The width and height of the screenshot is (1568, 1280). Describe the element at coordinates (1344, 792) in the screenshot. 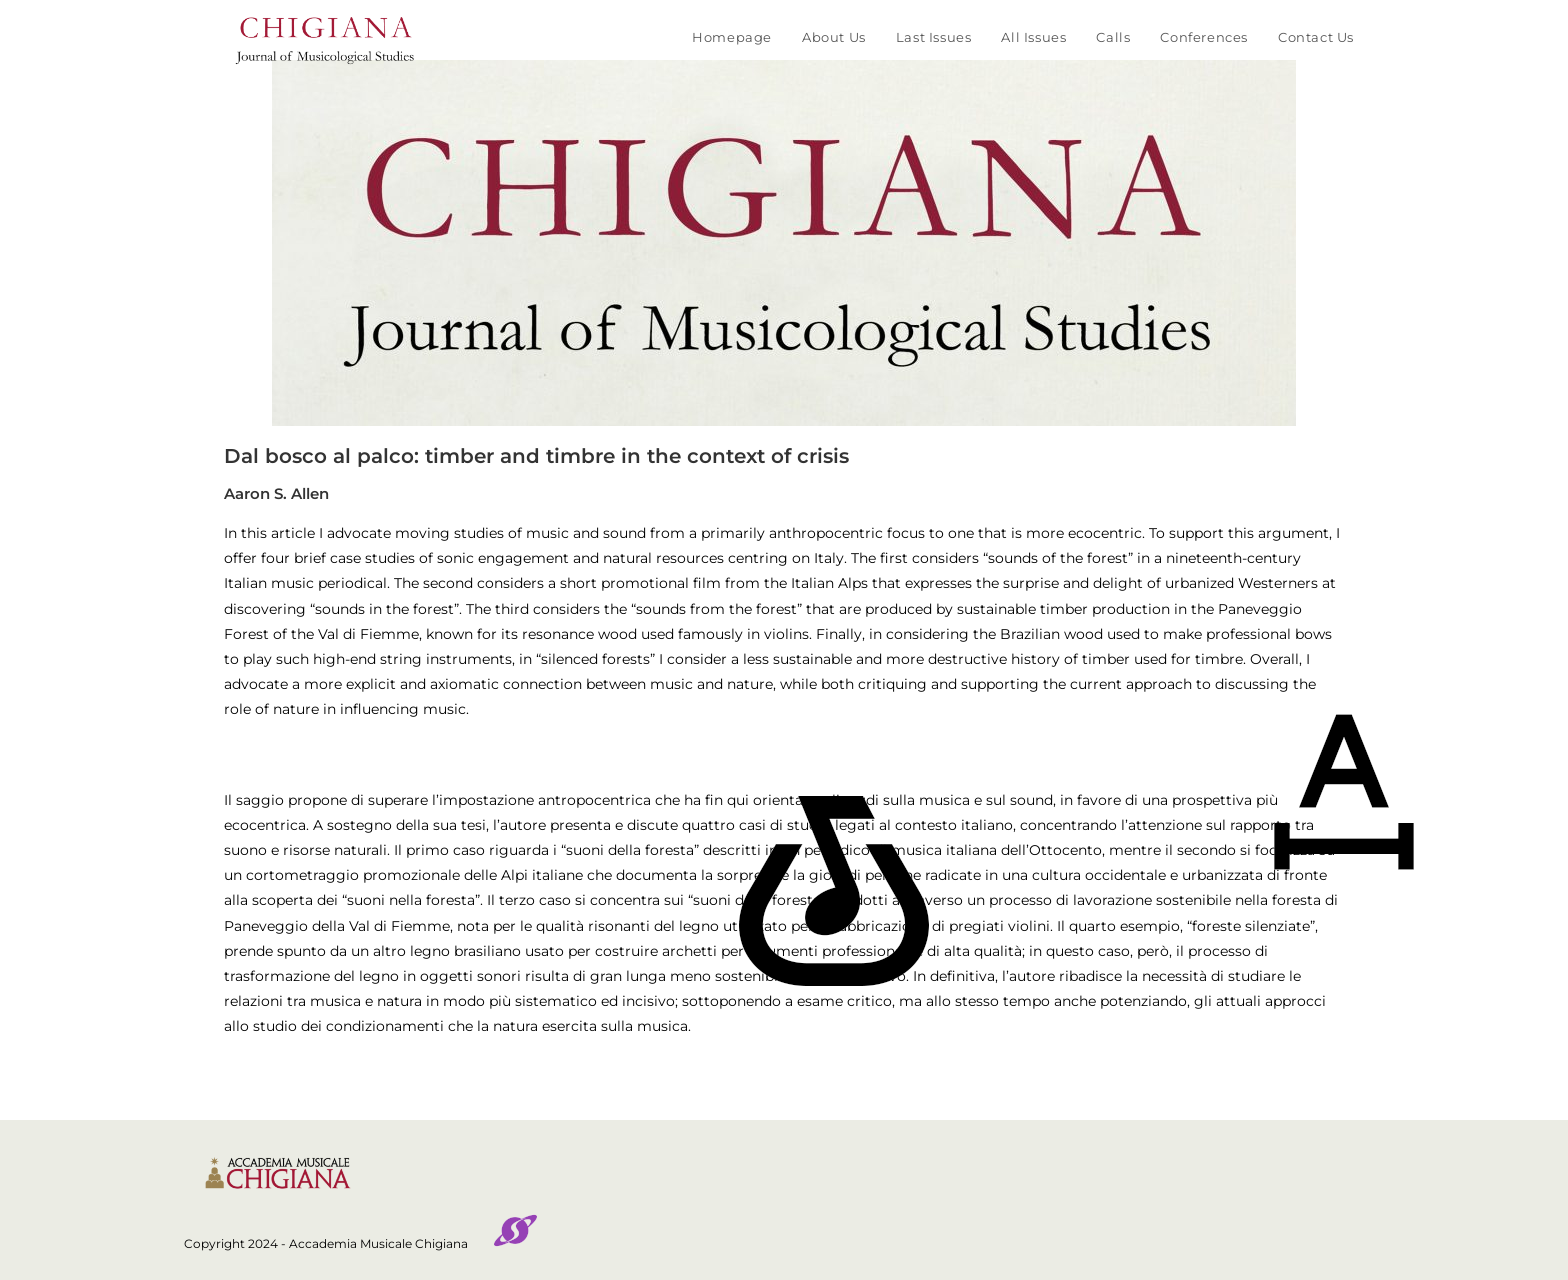

I see `adjust letter spacing in text` at that location.